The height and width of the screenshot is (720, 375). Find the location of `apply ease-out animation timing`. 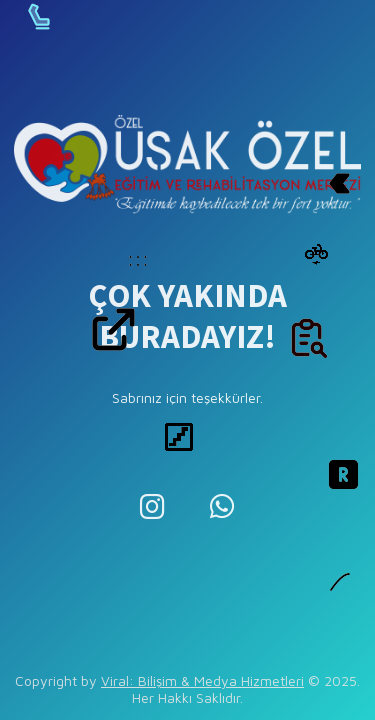

apply ease-out animation timing is located at coordinates (340, 582).